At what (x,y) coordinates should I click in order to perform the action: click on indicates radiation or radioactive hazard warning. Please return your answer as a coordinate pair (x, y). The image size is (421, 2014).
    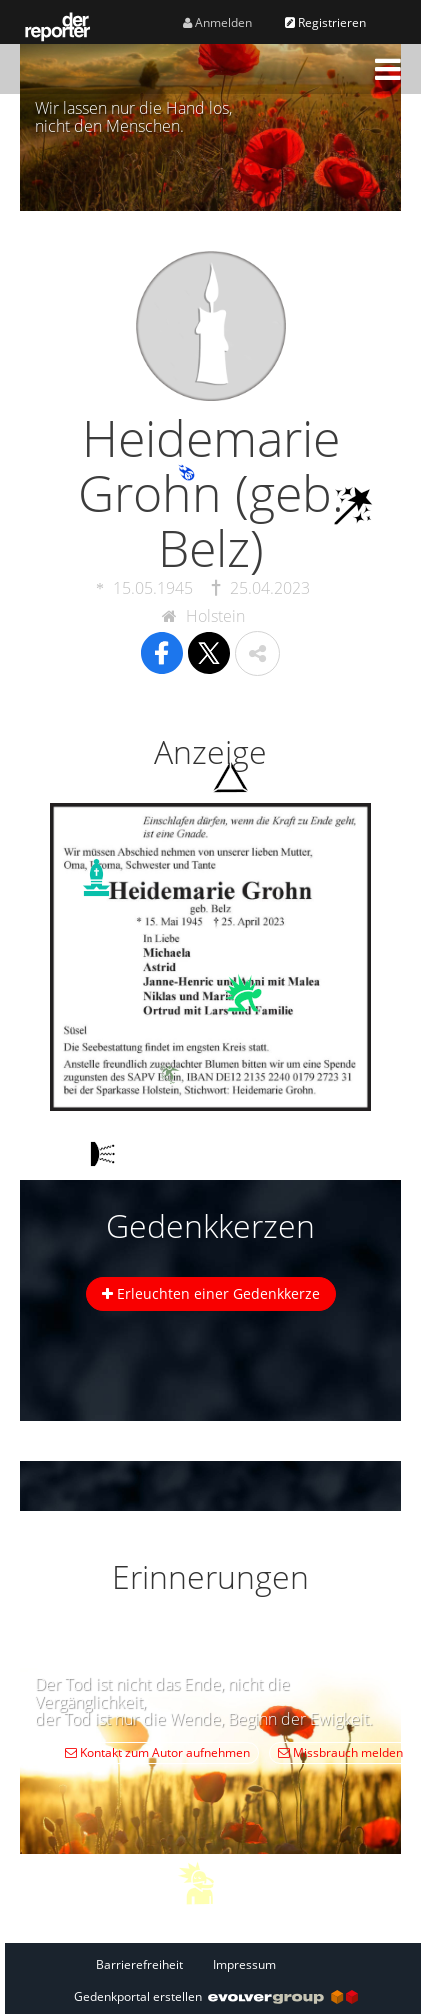
    Looking at the image, I should click on (103, 1154).